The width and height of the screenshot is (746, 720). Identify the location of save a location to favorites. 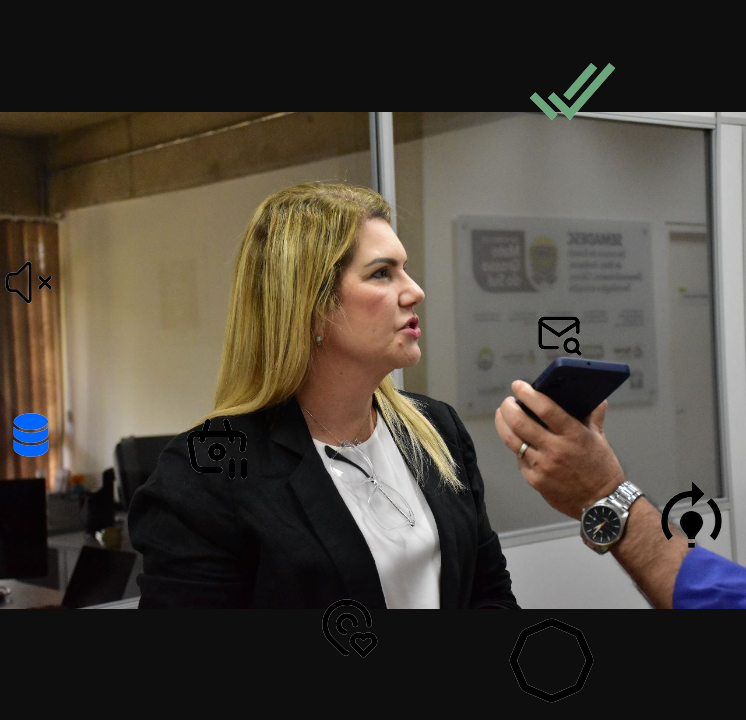
(347, 627).